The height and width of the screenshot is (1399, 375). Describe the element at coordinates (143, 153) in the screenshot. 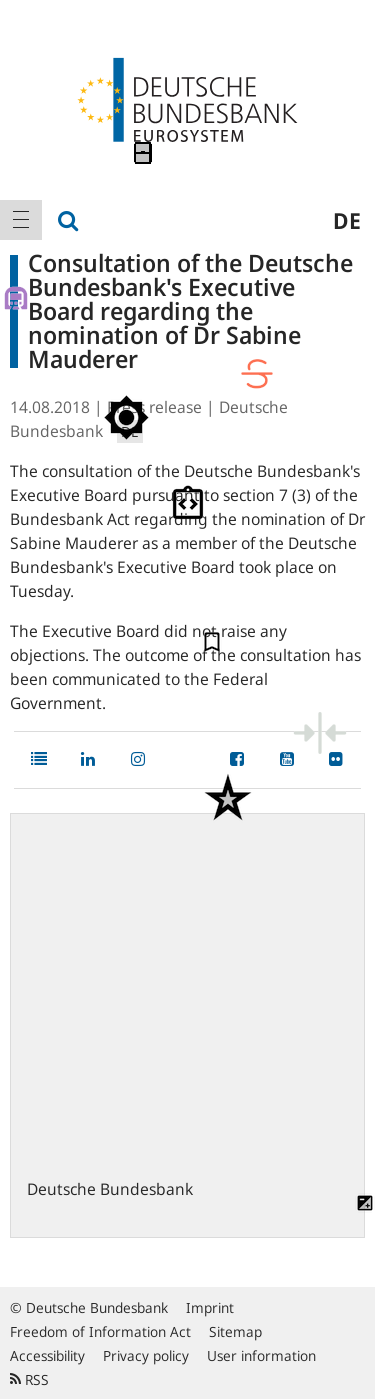

I see `view window sensor status` at that location.